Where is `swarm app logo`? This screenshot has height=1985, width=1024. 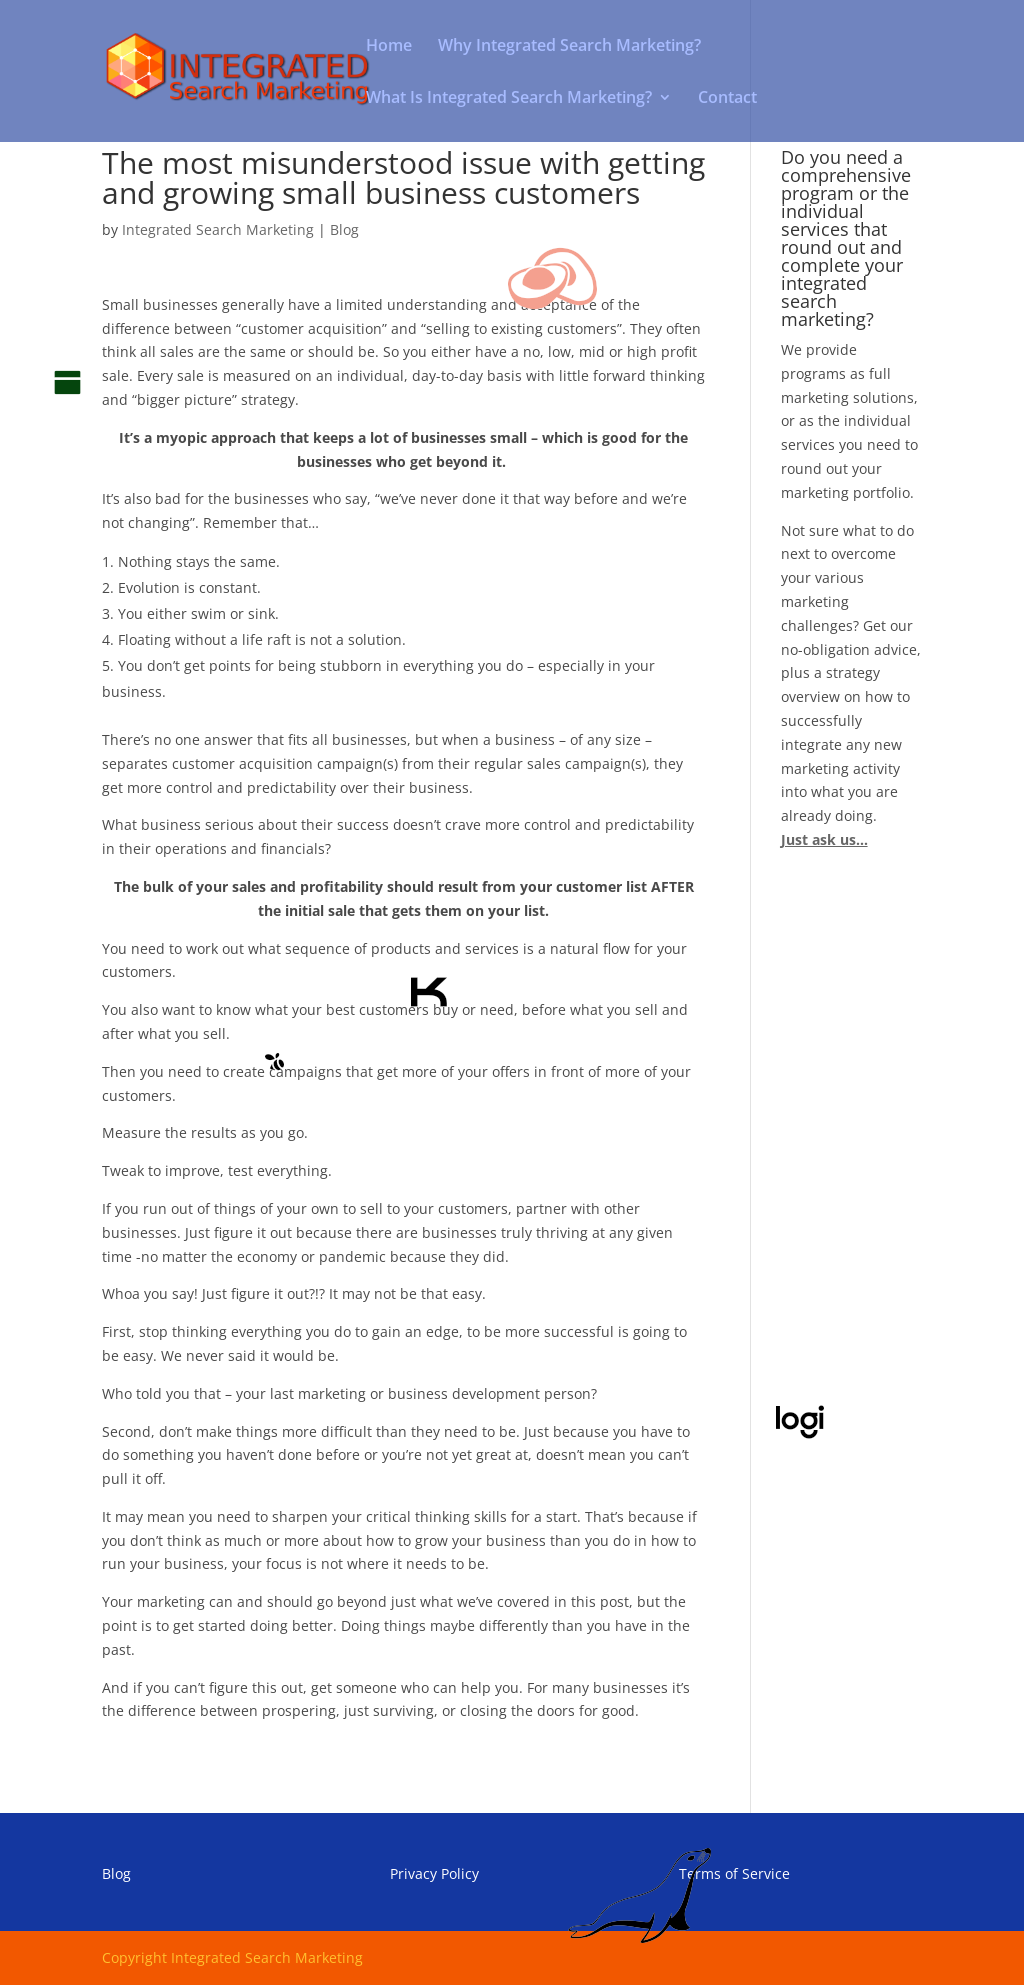
swarm app logo is located at coordinates (274, 1061).